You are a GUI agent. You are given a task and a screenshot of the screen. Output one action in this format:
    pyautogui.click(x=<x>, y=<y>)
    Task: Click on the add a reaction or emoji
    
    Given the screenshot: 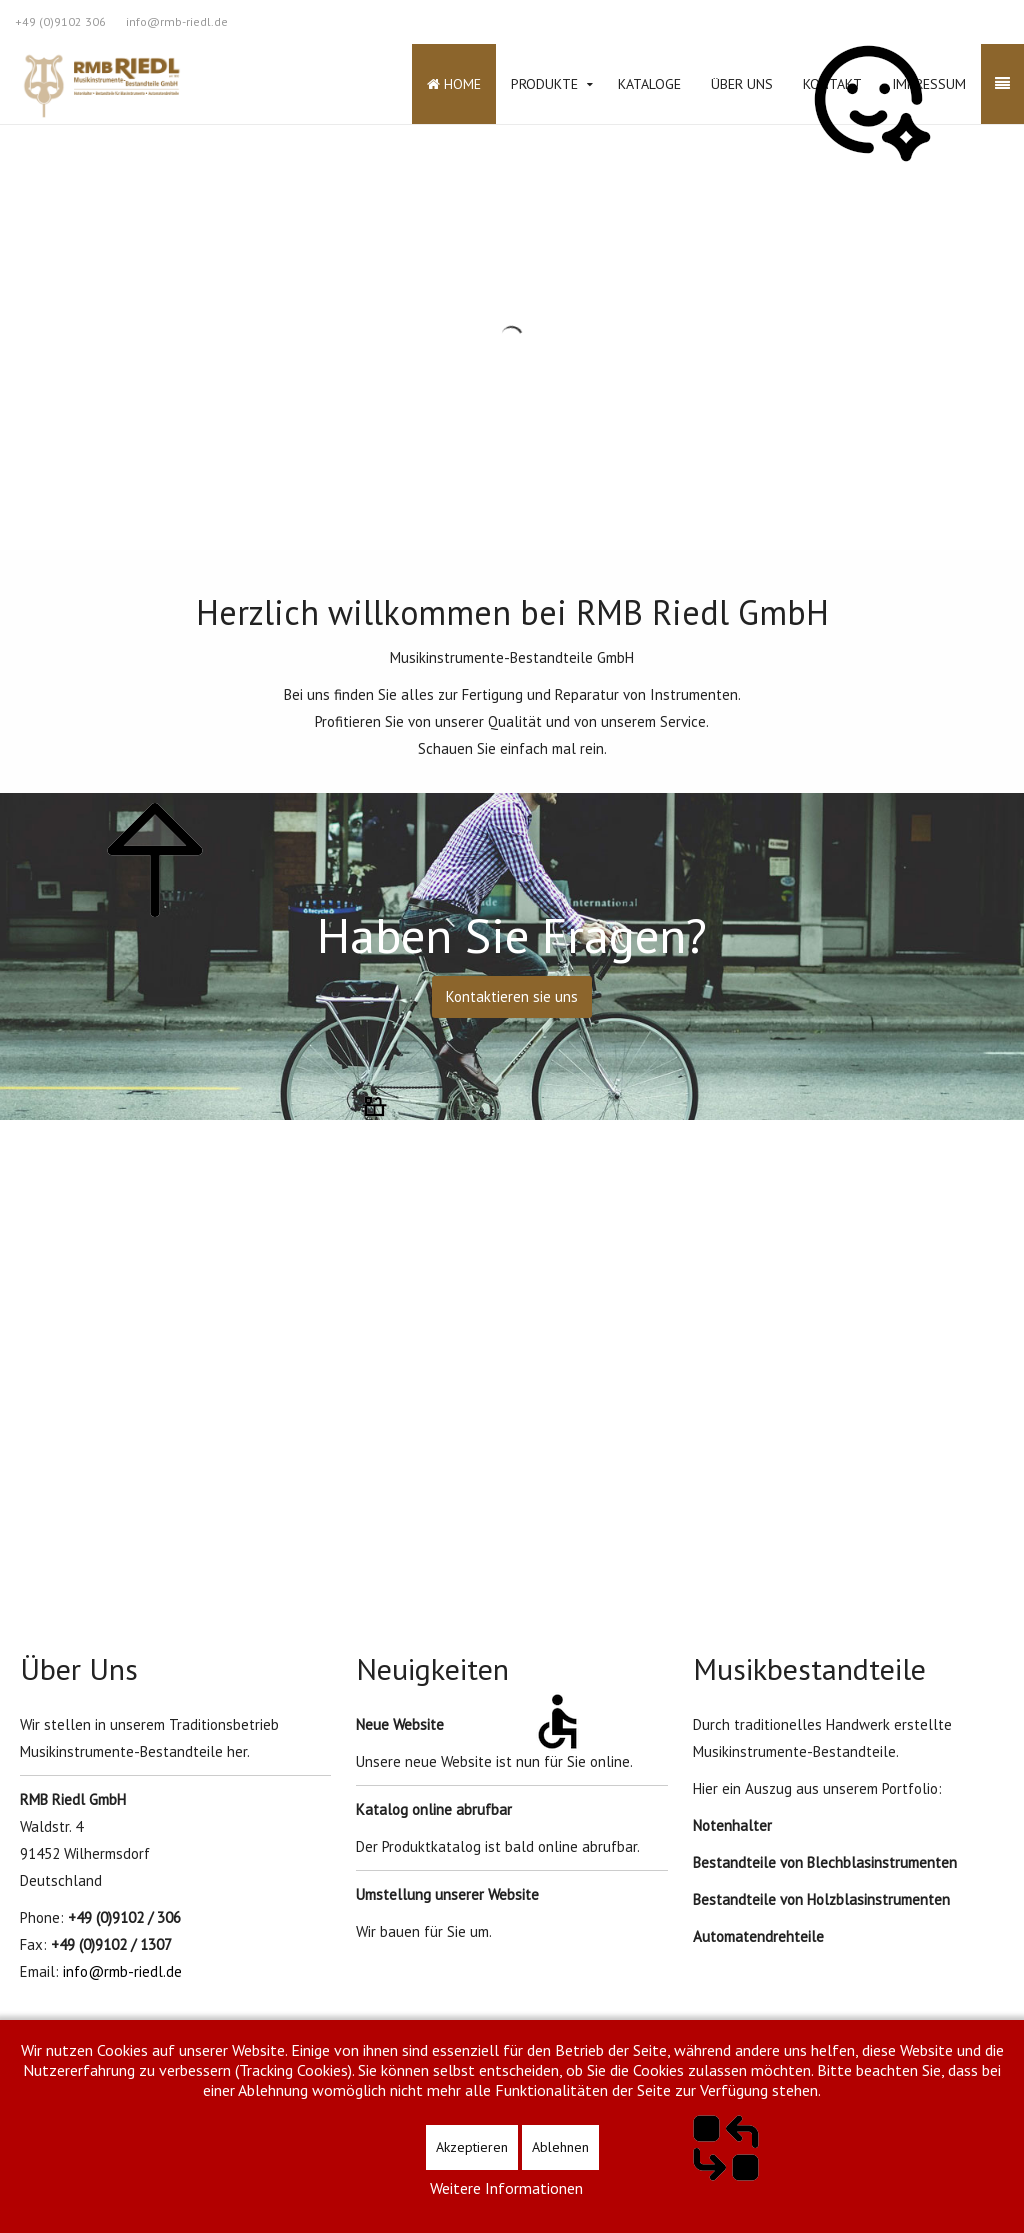 What is the action you would take?
    pyautogui.click(x=868, y=99)
    